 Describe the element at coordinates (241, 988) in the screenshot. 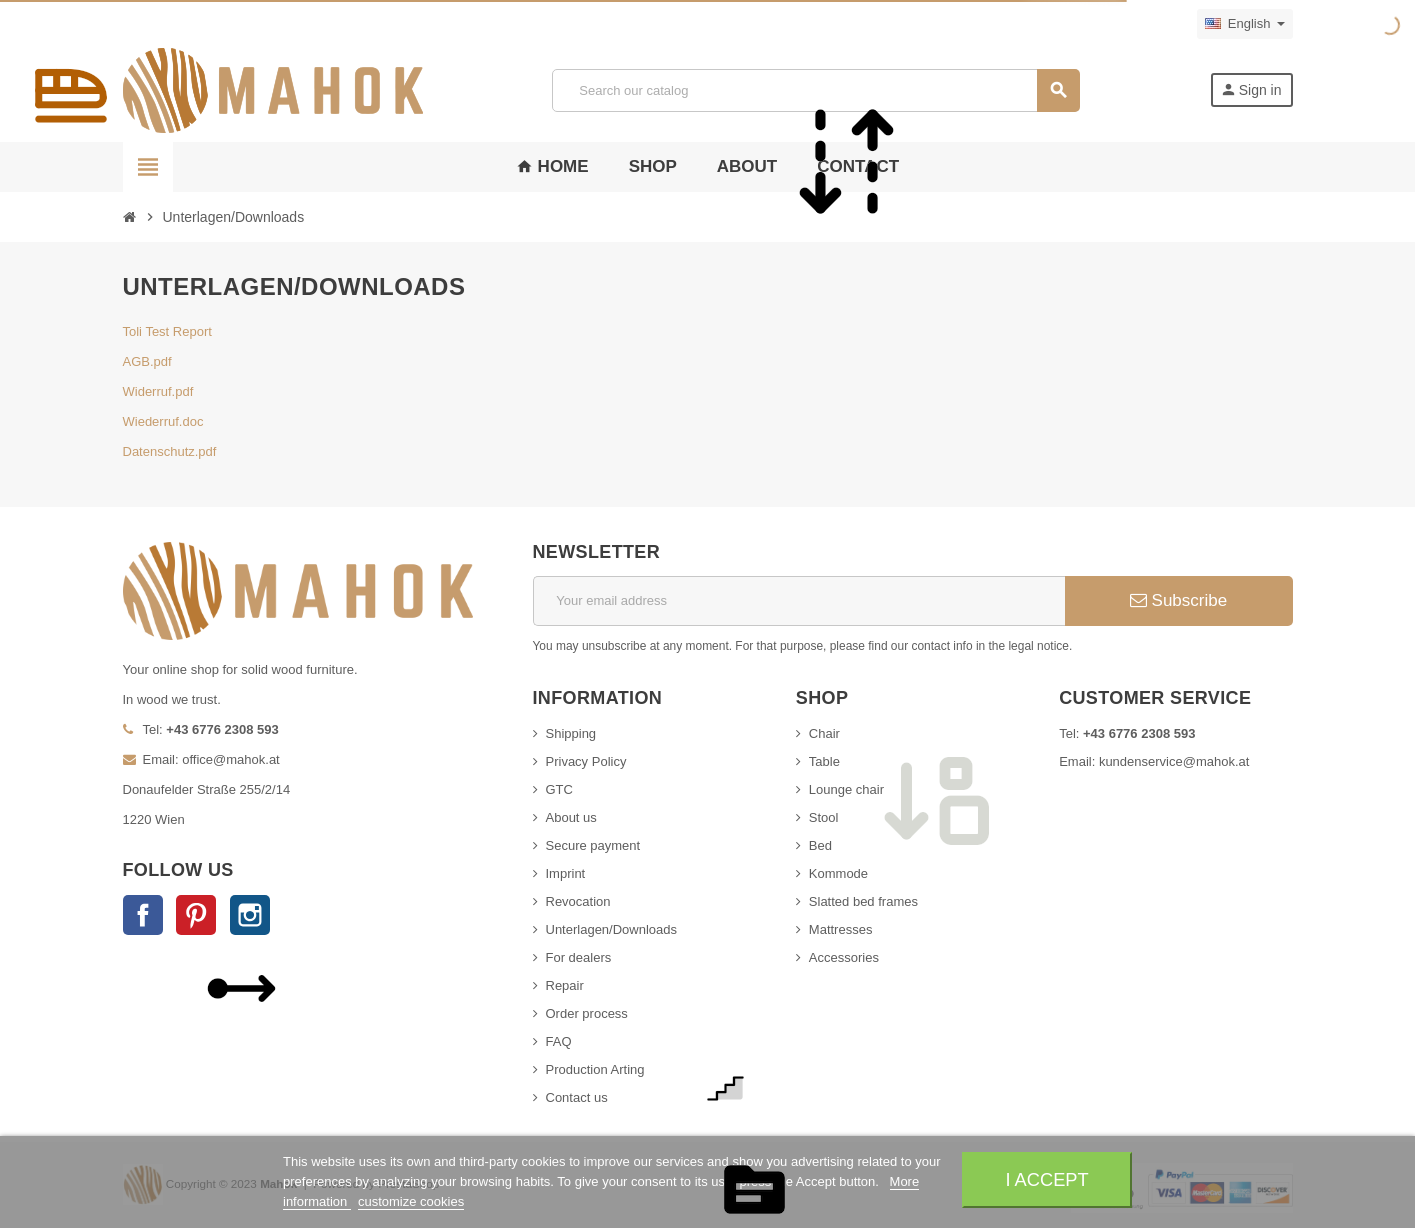

I see `proceed to the next step` at that location.